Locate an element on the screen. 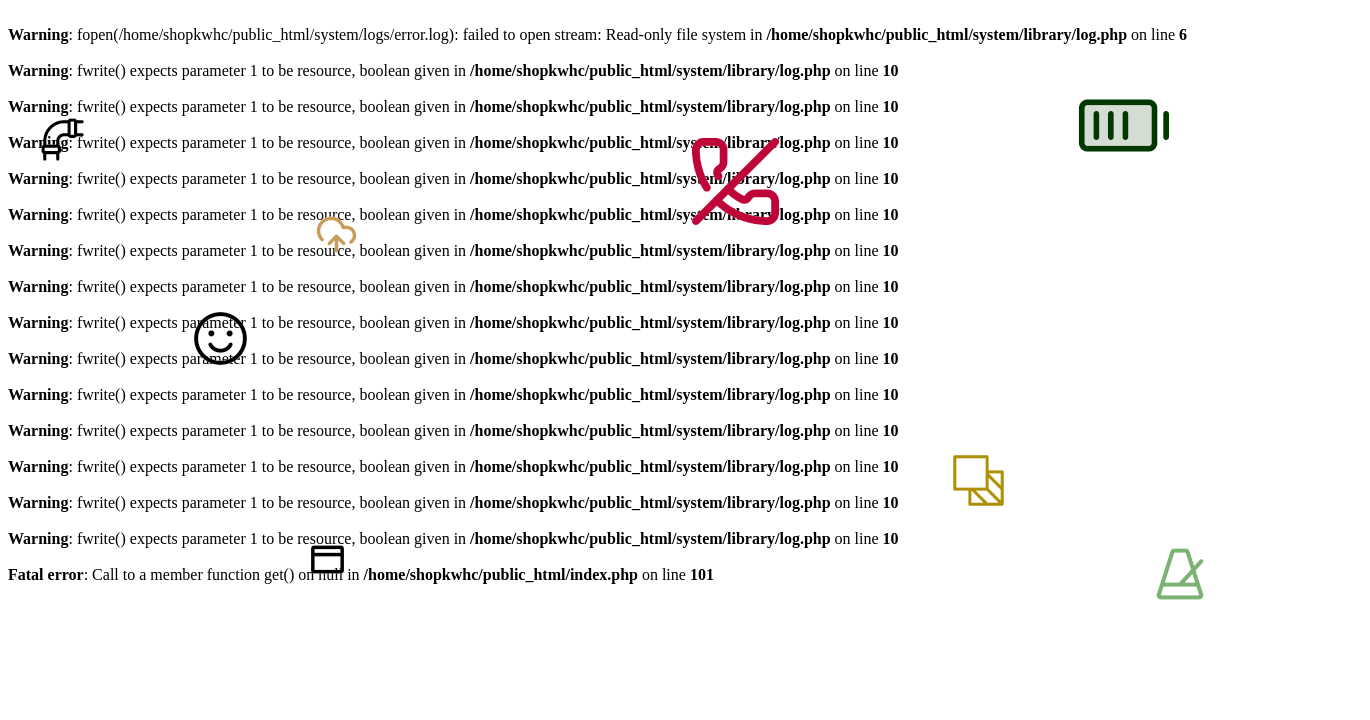  upload file to cloud storage is located at coordinates (336, 234).